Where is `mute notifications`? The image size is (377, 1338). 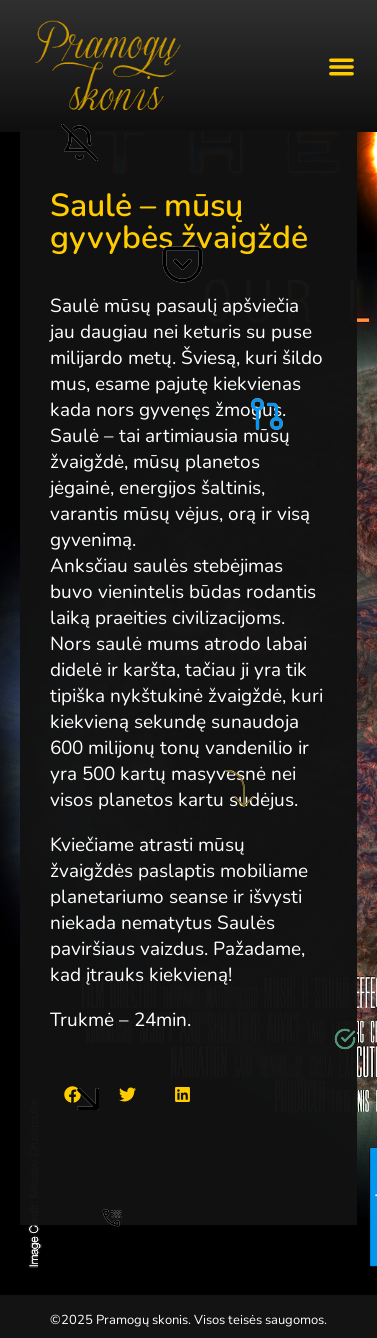 mute notifications is located at coordinates (79, 142).